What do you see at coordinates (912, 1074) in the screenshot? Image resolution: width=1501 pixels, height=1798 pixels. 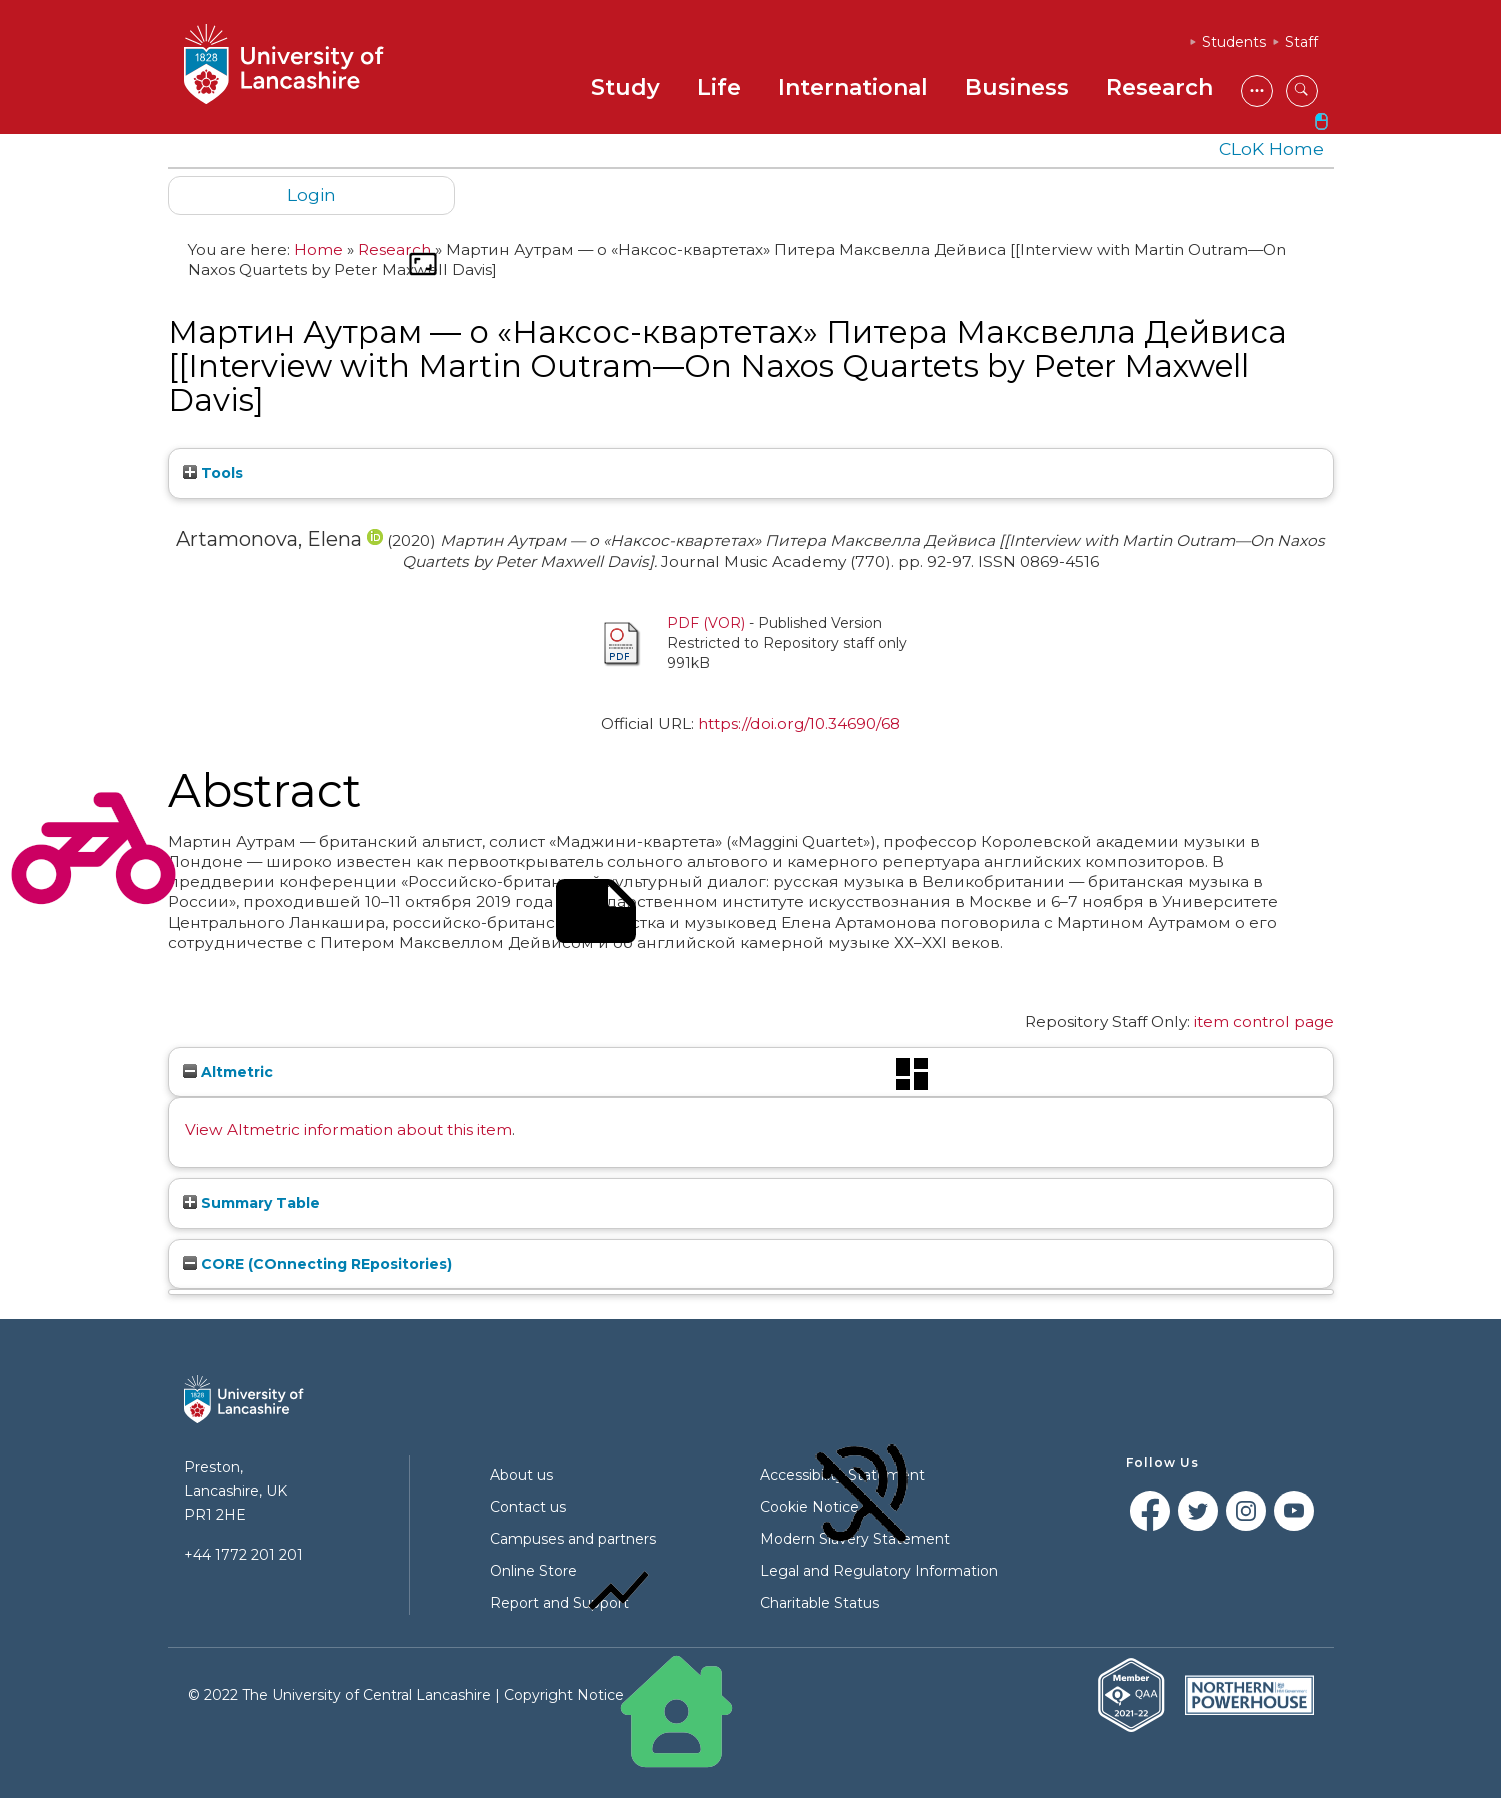 I see `access the main dashboard` at bounding box center [912, 1074].